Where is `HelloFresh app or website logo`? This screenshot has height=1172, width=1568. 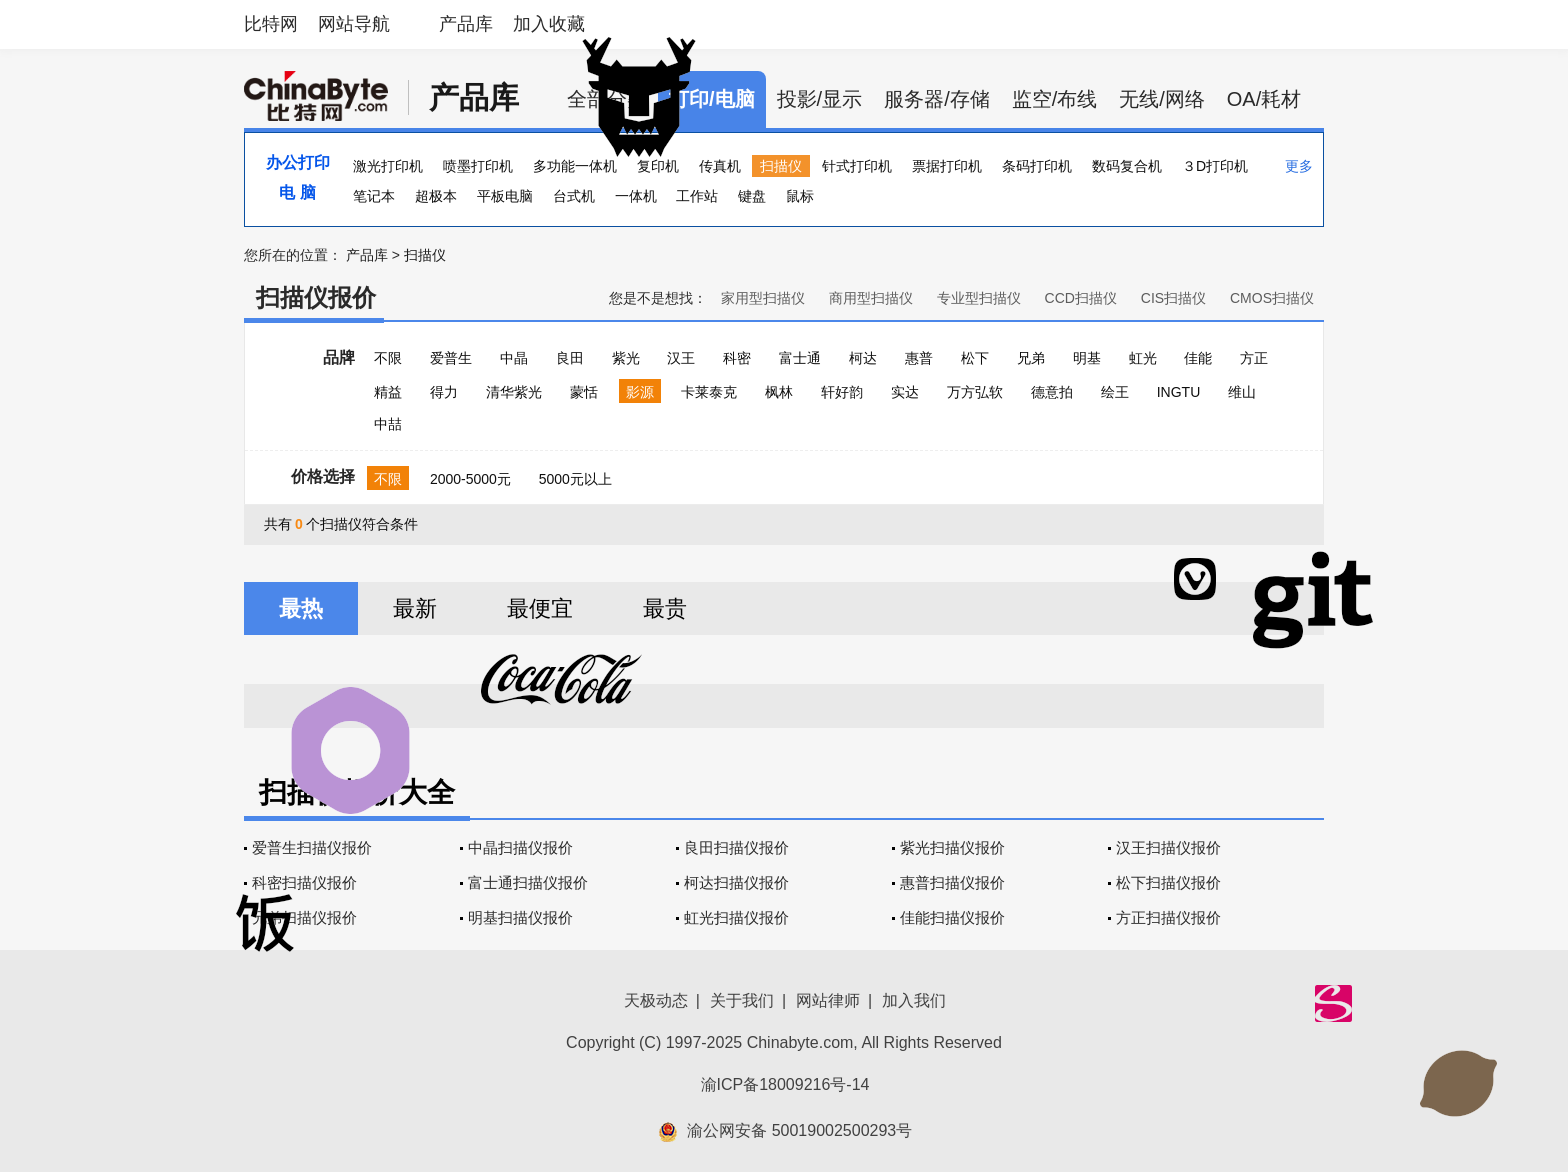 HelloFresh app or website logo is located at coordinates (1458, 1083).